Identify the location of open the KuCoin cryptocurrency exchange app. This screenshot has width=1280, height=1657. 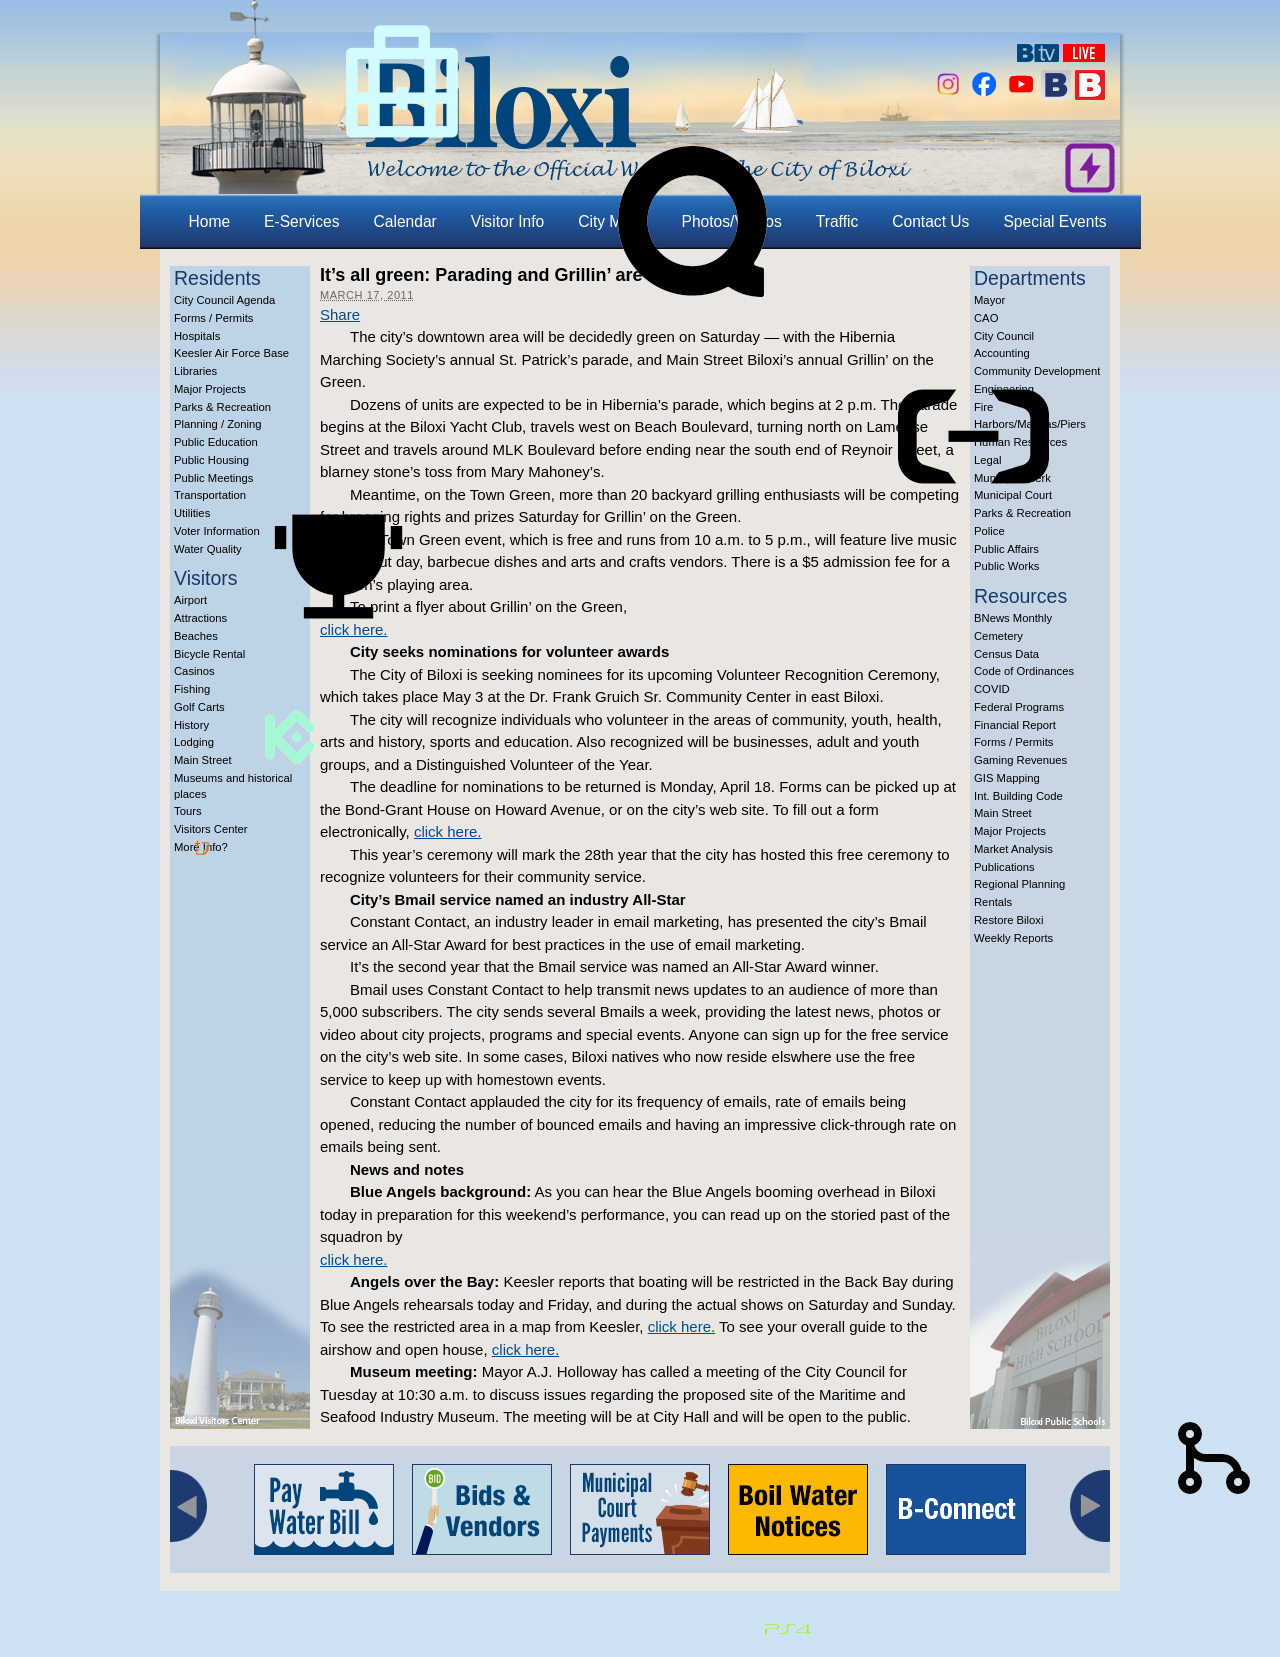
(290, 737).